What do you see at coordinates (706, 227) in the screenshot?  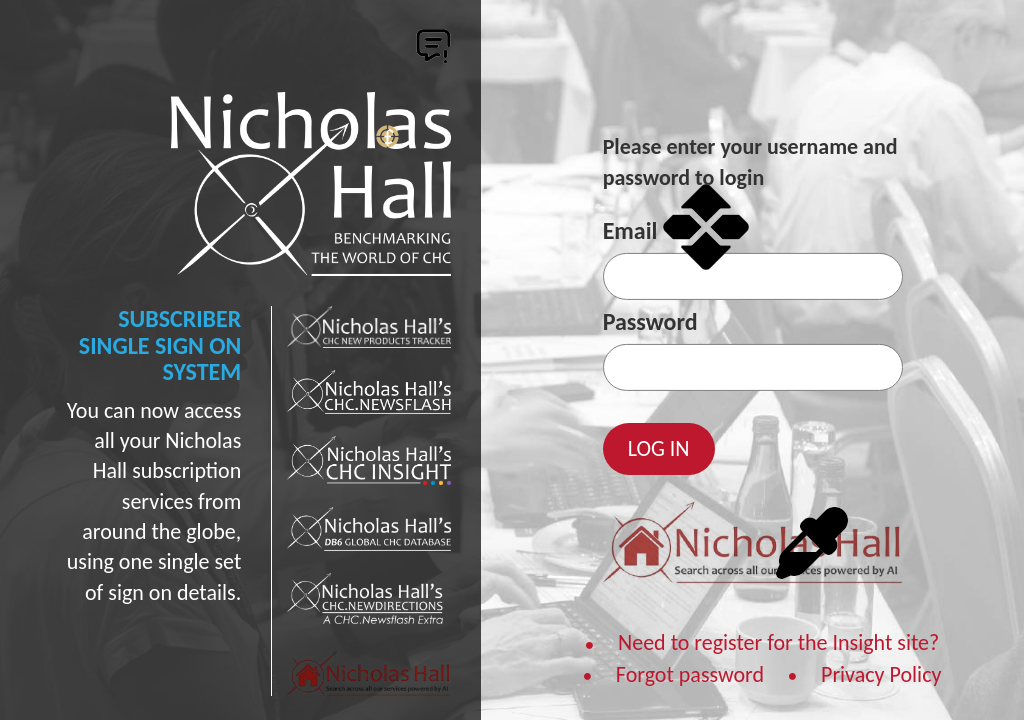 I see `pix instant payment system logo` at bounding box center [706, 227].